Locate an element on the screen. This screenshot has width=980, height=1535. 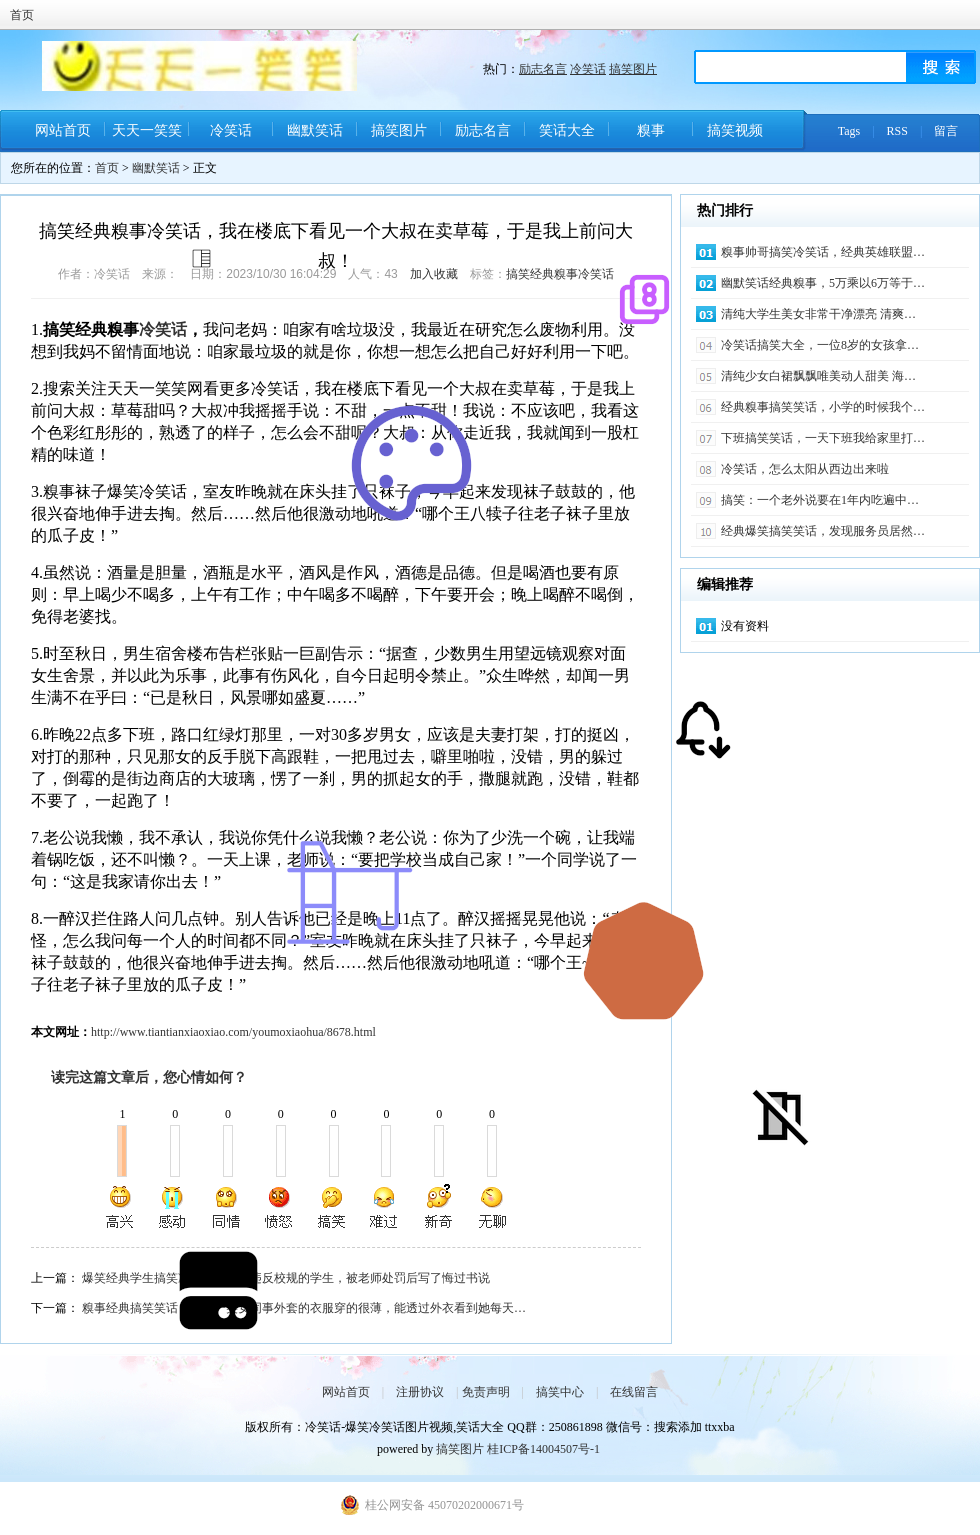
meeting room unavailable is located at coordinates (782, 1116).